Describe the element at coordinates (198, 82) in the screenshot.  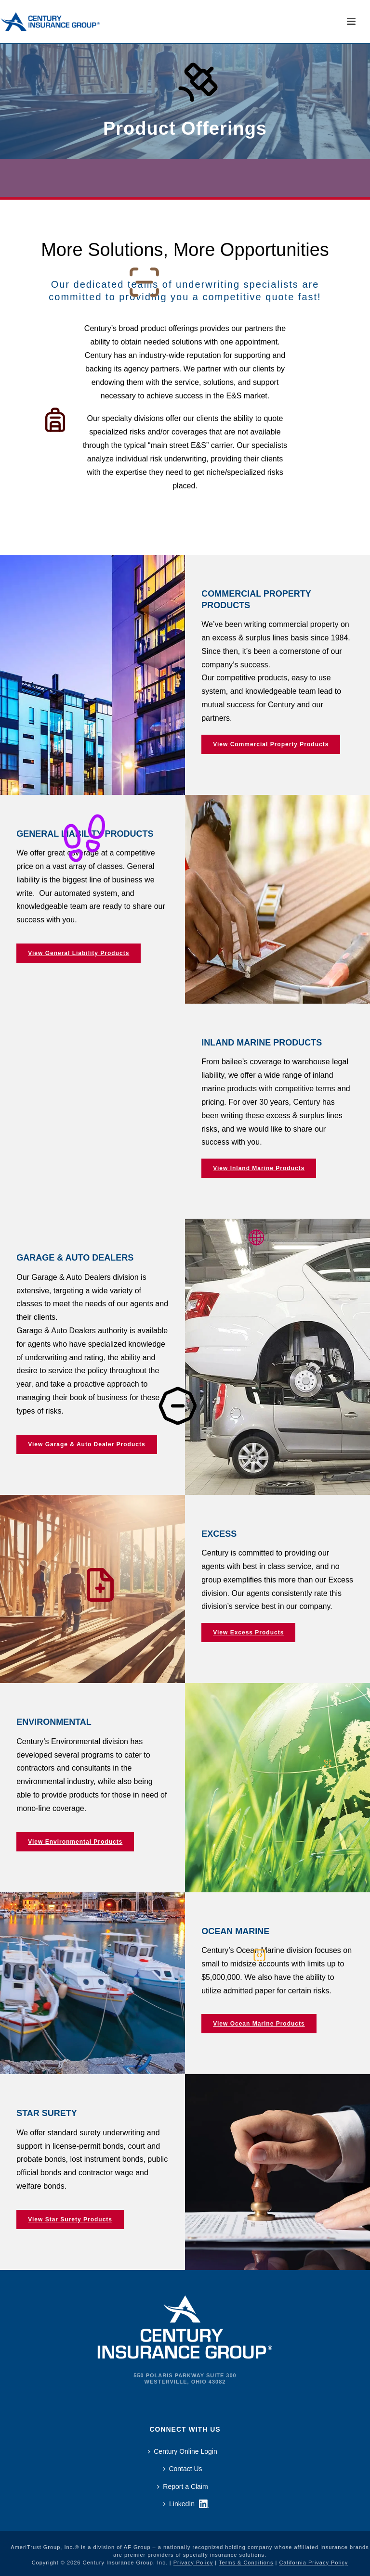
I see `access satellite connection settings` at that location.